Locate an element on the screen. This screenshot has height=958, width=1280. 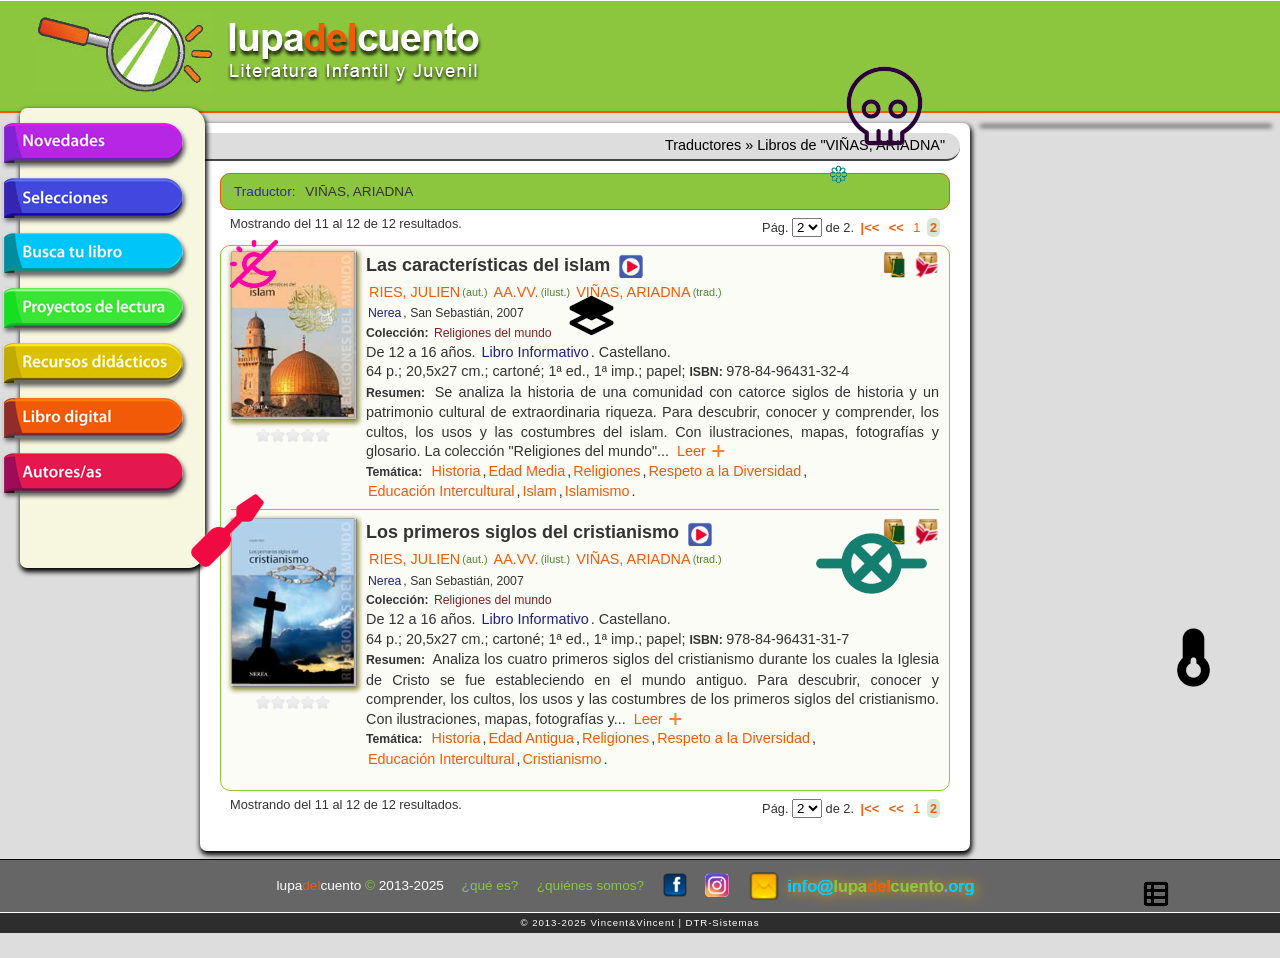
bring layer to front is located at coordinates (591, 315).